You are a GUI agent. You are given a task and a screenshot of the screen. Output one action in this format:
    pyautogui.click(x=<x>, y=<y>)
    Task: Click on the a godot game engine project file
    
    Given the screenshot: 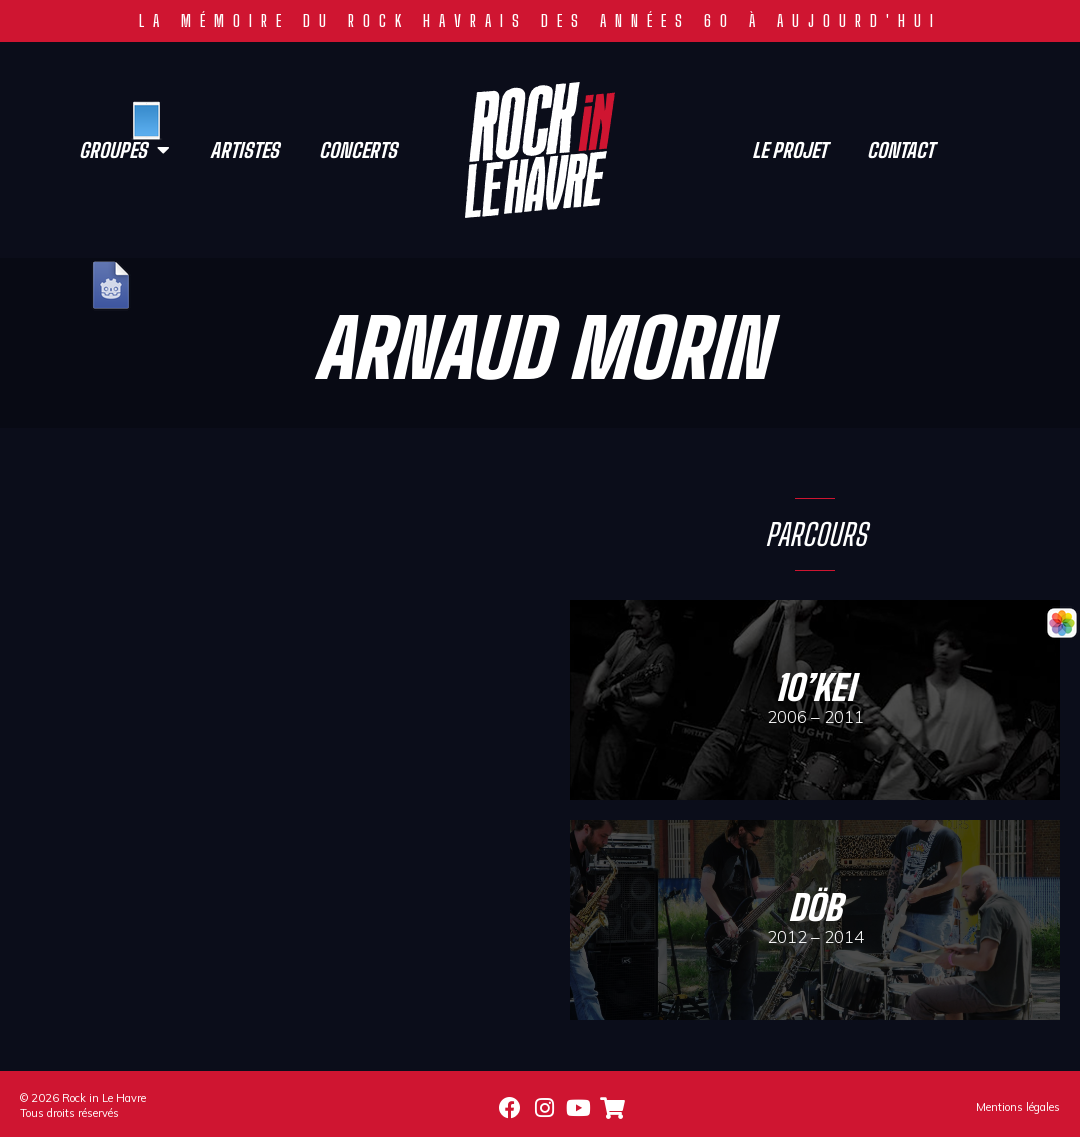 What is the action you would take?
    pyautogui.click(x=111, y=286)
    